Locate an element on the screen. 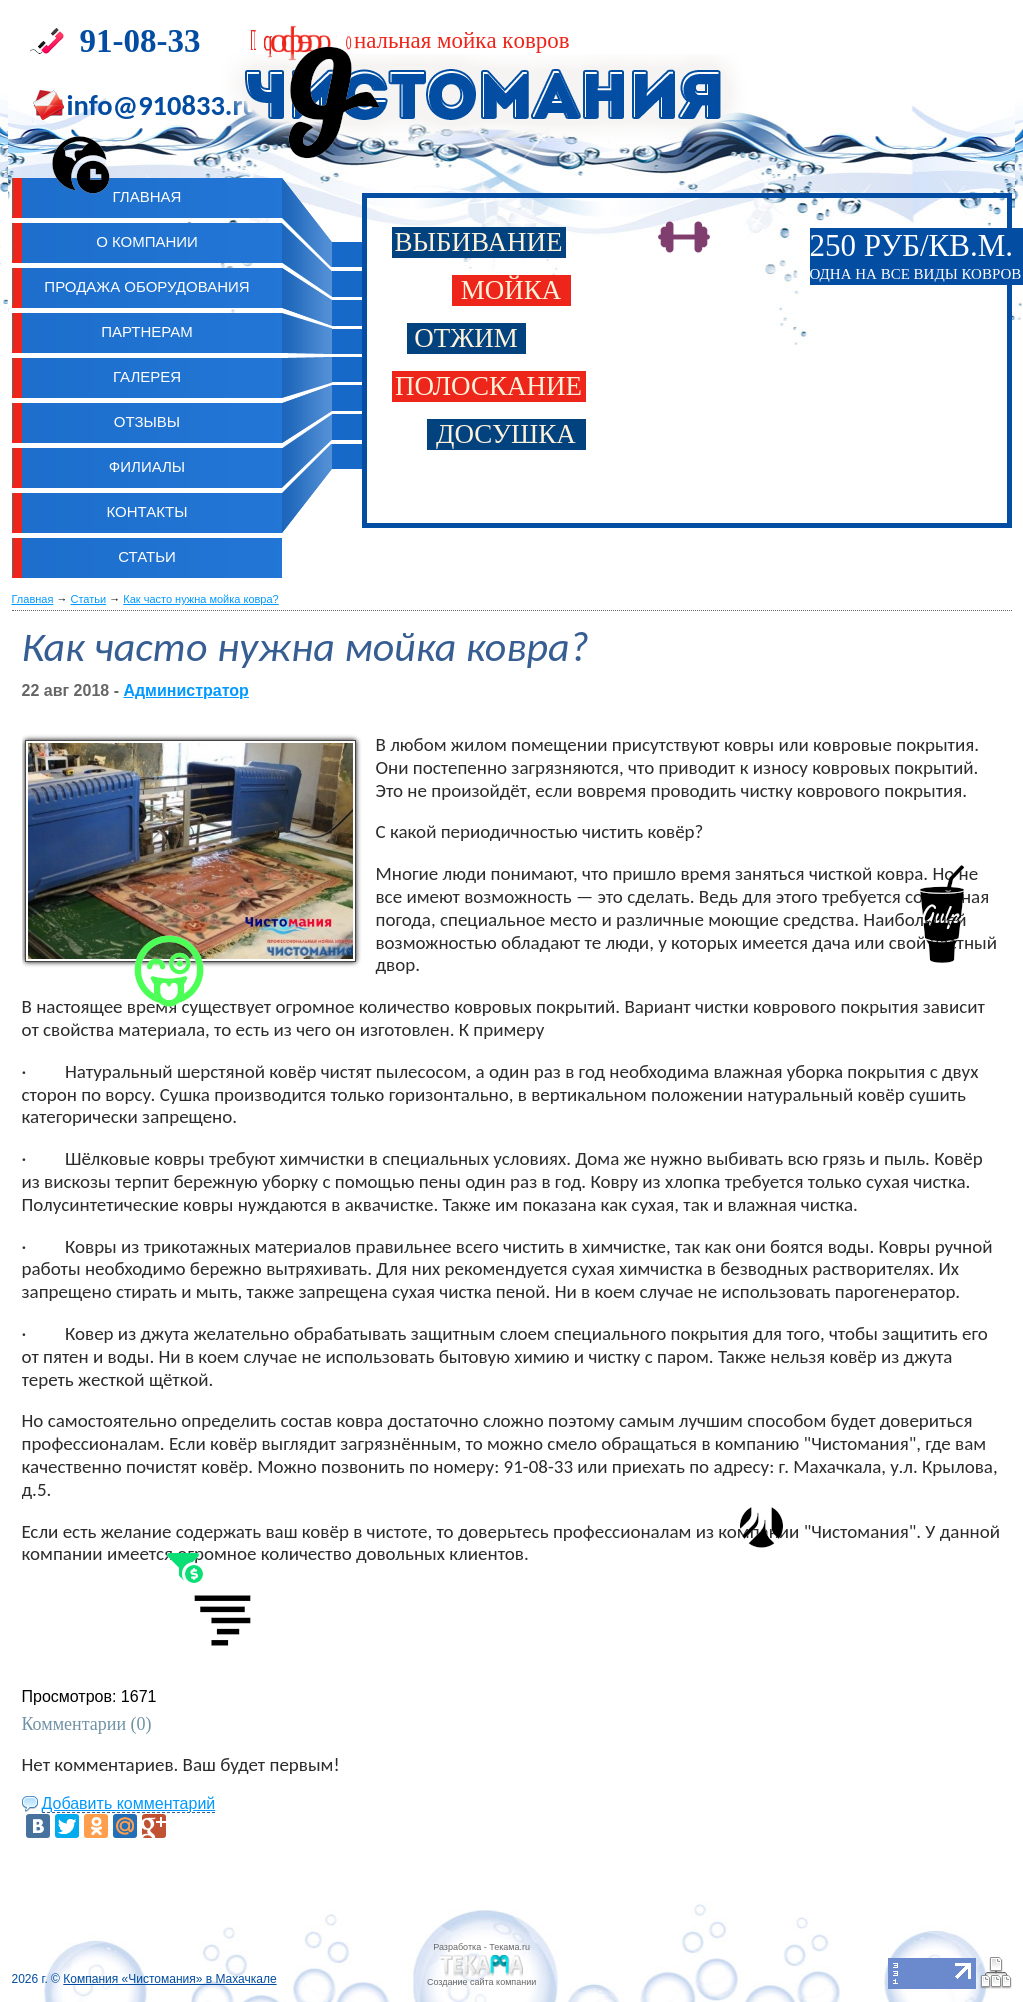 The height and width of the screenshot is (2002, 1023). roots development framework logo is located at coordinates (761, 1527).